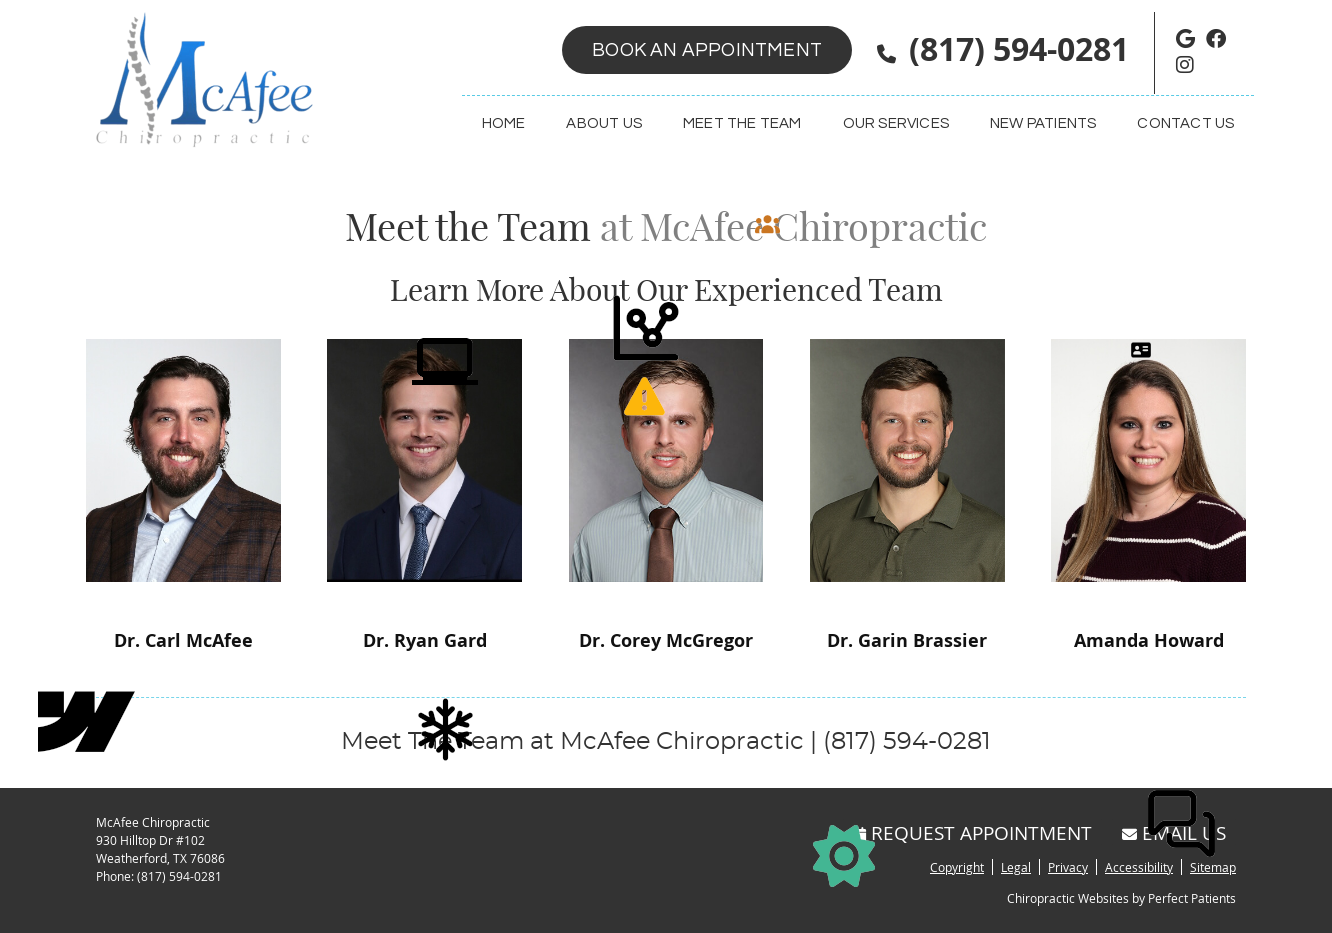 This screenshot has width=1332, height=933. What do you see at coordinates (646, 328) in the screenshot?
I see `view scatter plot or data visualization` at bounding box center [646, 328].